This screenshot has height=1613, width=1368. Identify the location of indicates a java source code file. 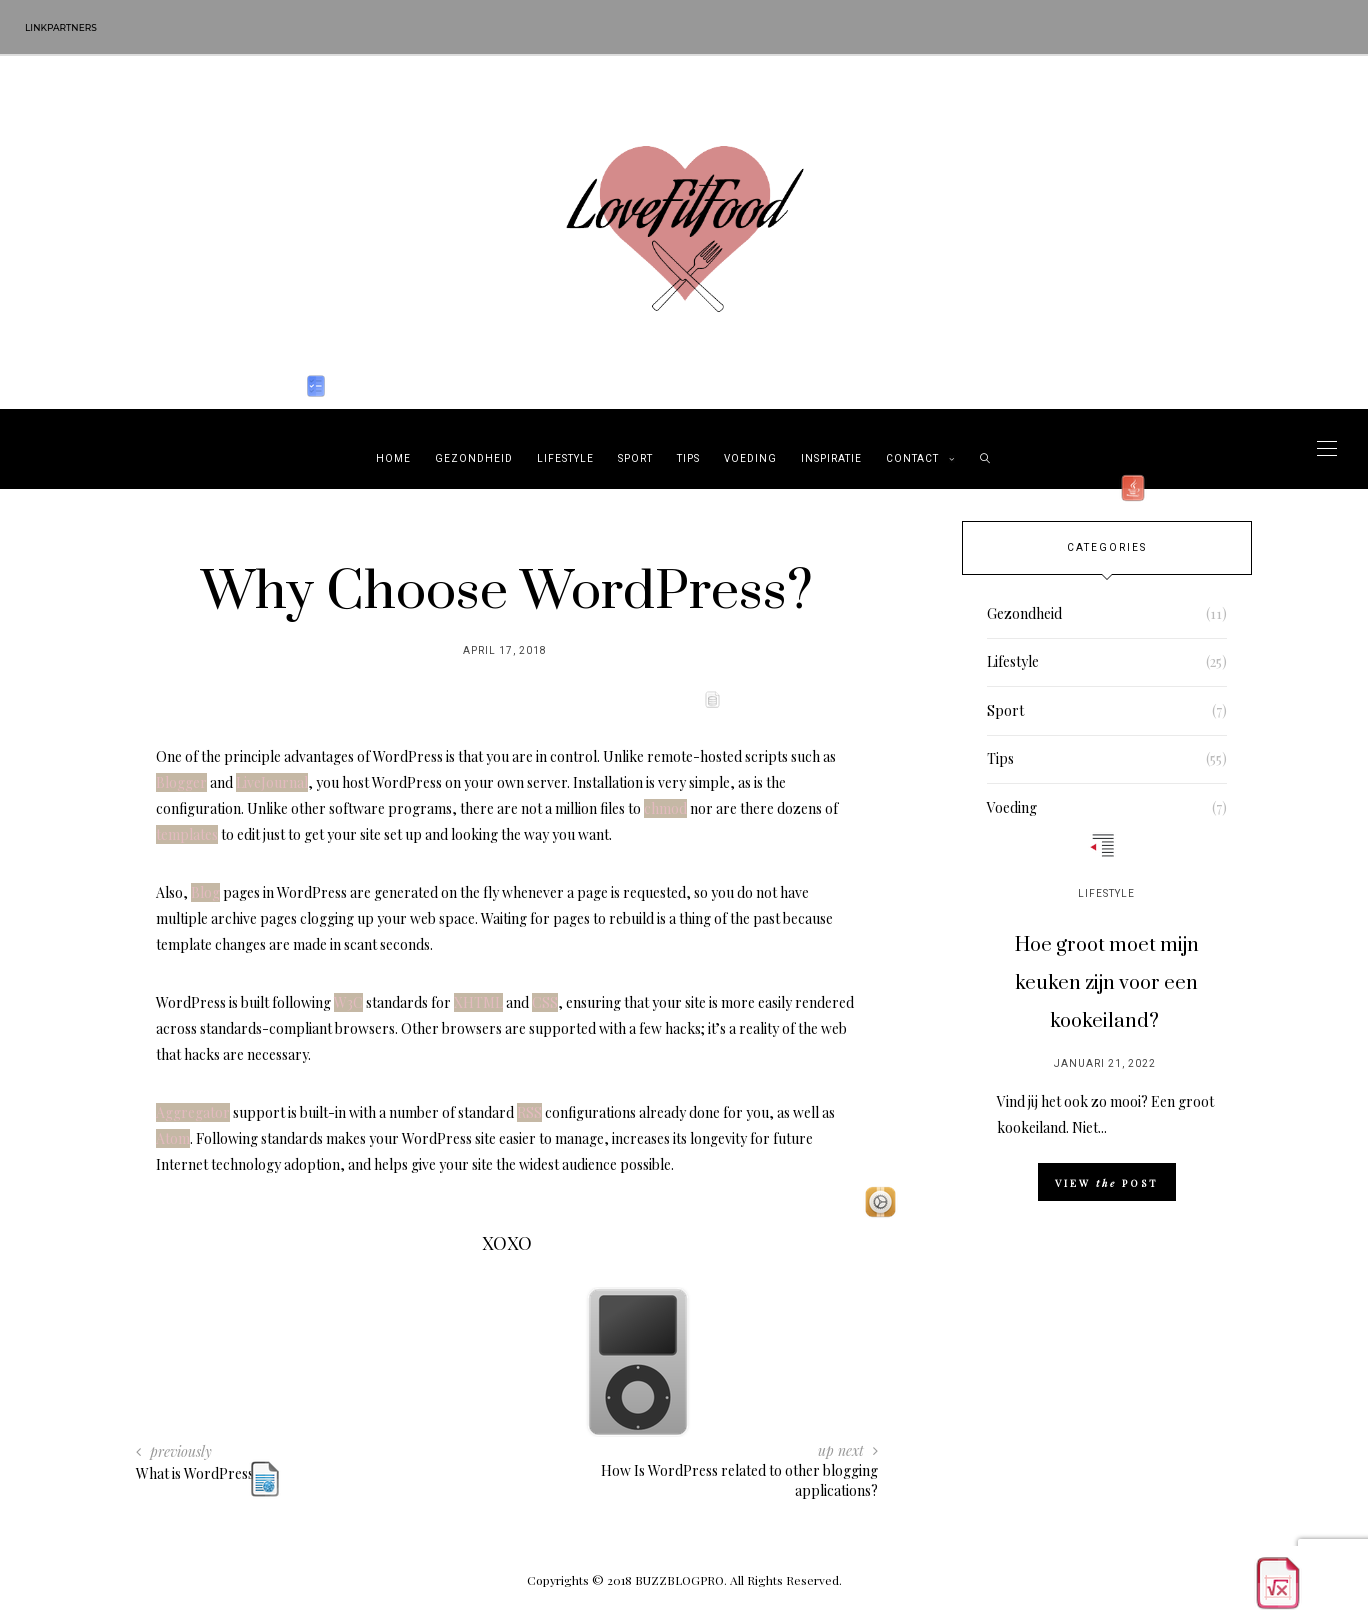
(1133, 488).